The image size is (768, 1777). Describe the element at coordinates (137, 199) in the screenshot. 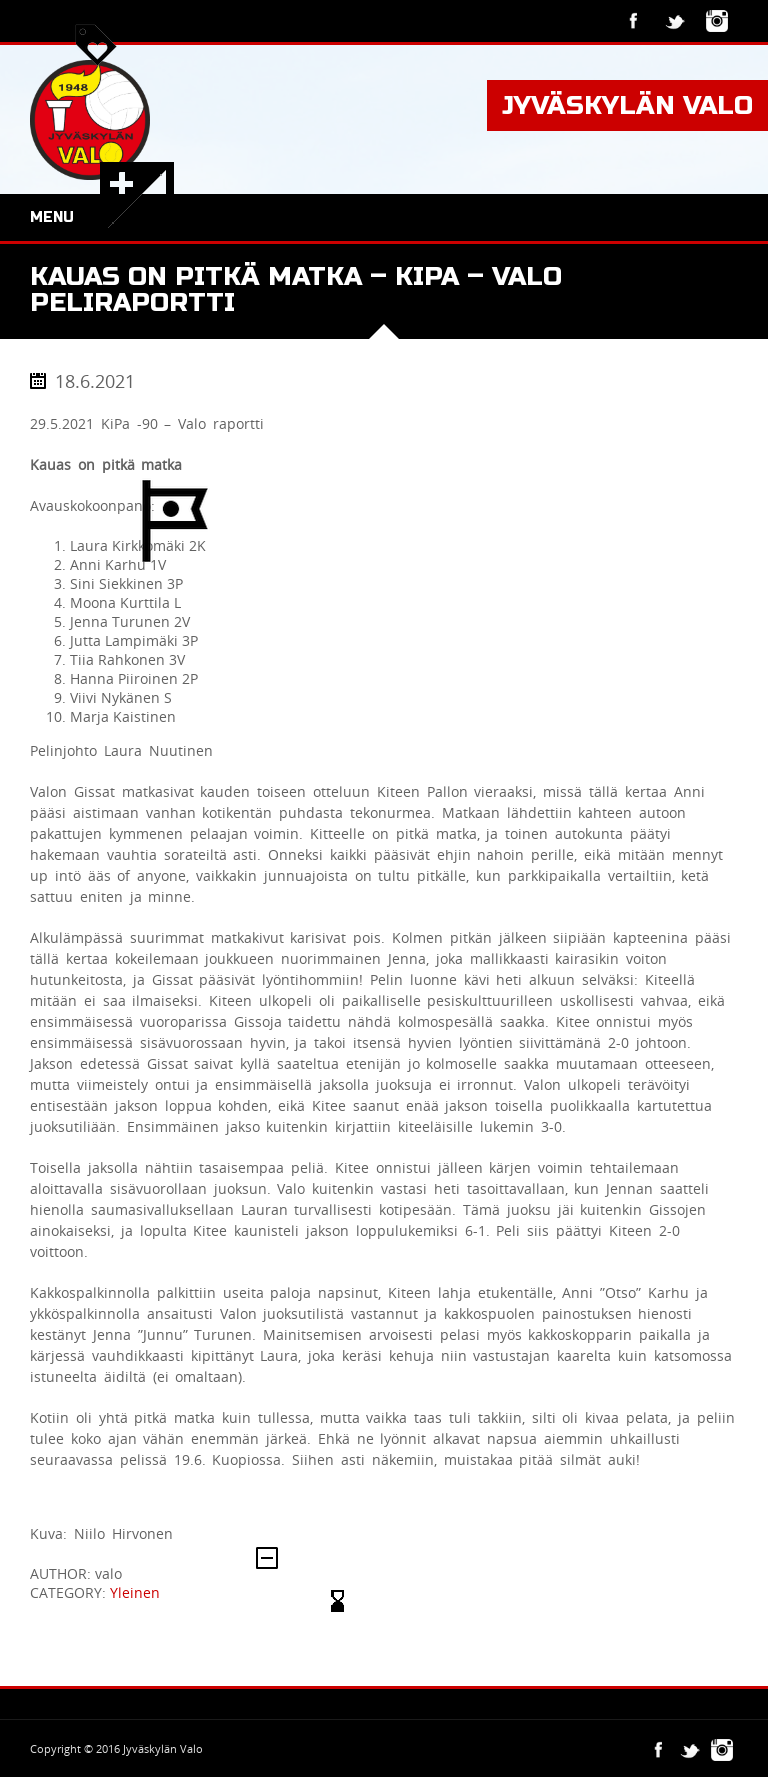

I see `adjust camera ISO sensitivity settings` at that location.